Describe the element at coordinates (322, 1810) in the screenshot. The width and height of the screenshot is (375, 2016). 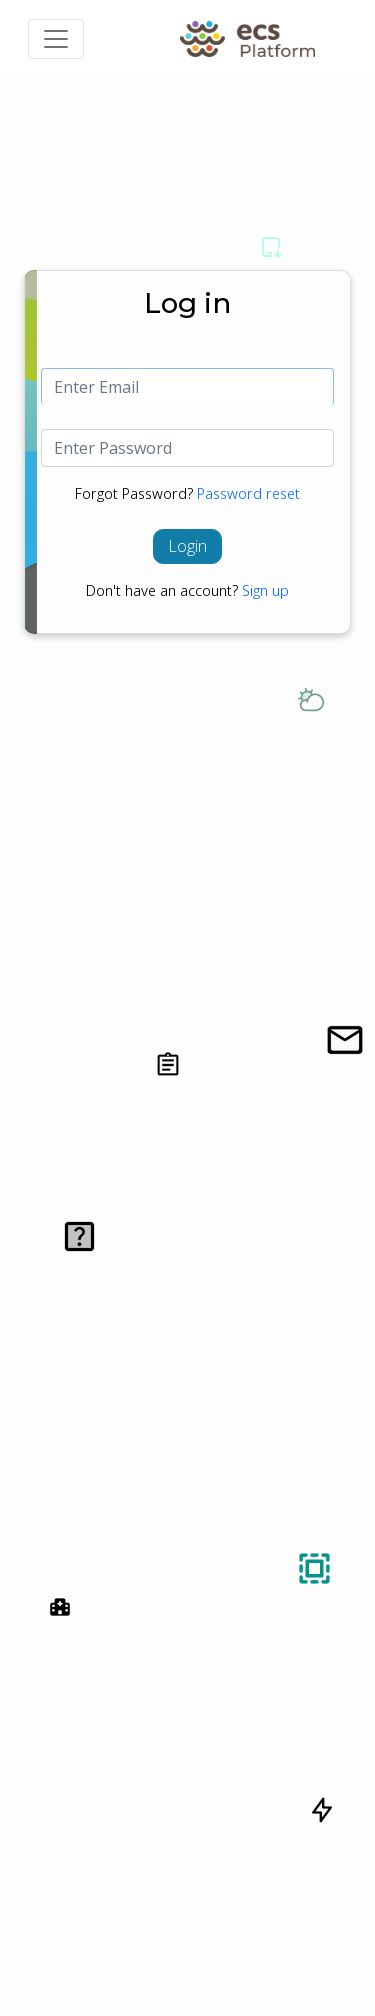
I see `quick actions or shortcuts` at that location.